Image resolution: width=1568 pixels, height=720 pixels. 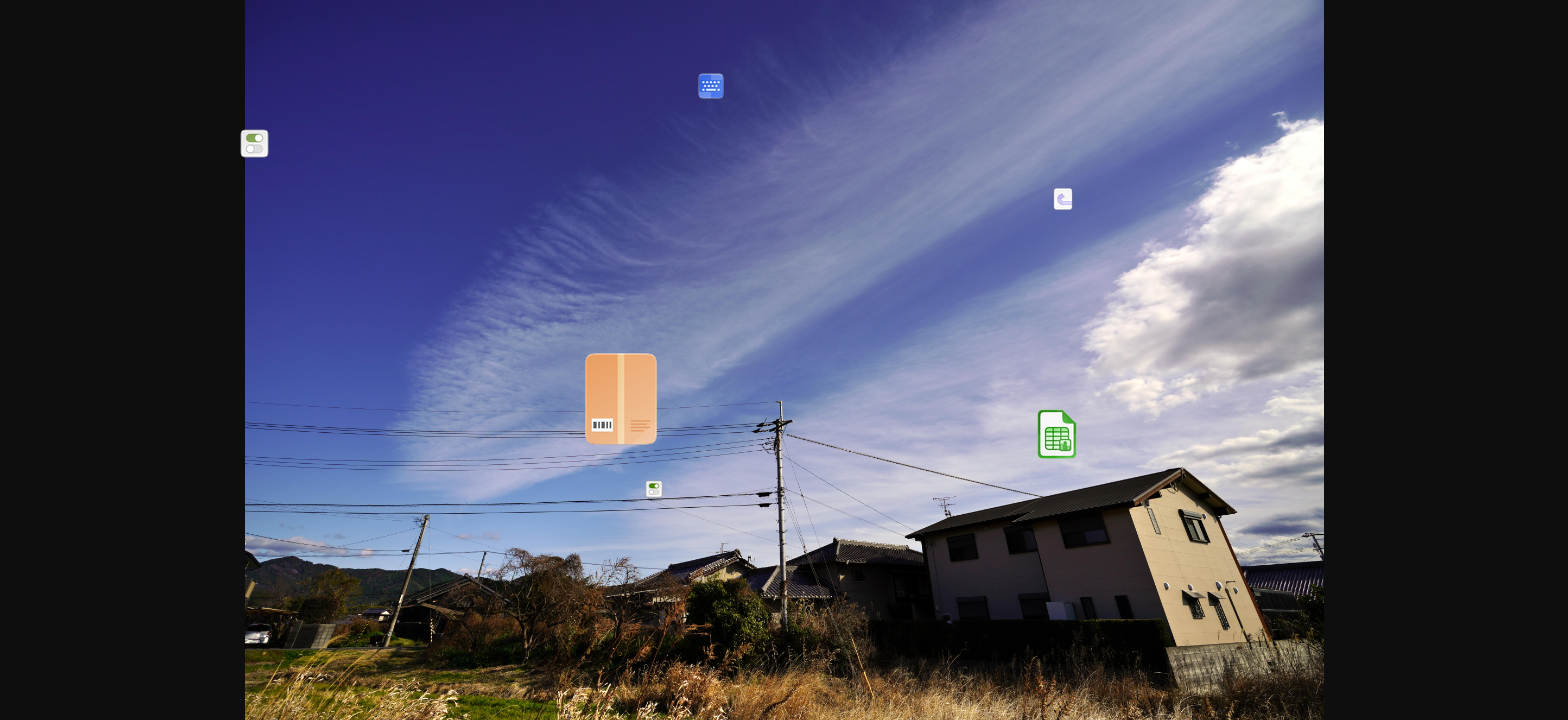 I want to click on open system settings or preferences, so click(x=254, y=143).